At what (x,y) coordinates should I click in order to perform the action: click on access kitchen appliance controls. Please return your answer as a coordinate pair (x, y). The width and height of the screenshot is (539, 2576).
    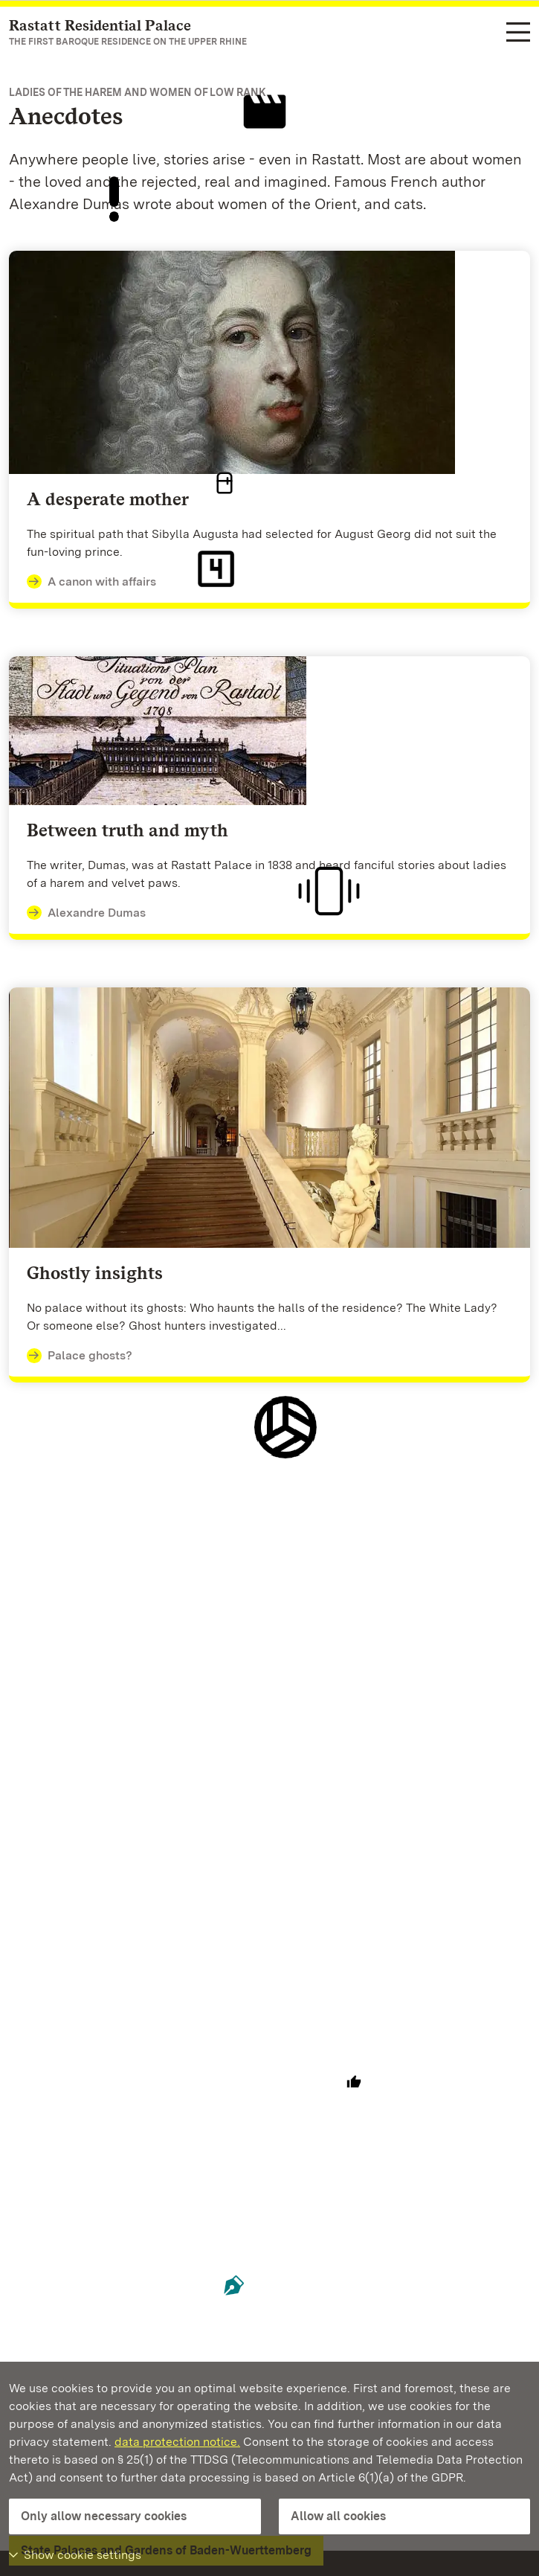
    Looking at the image, I should click on (225, 483).